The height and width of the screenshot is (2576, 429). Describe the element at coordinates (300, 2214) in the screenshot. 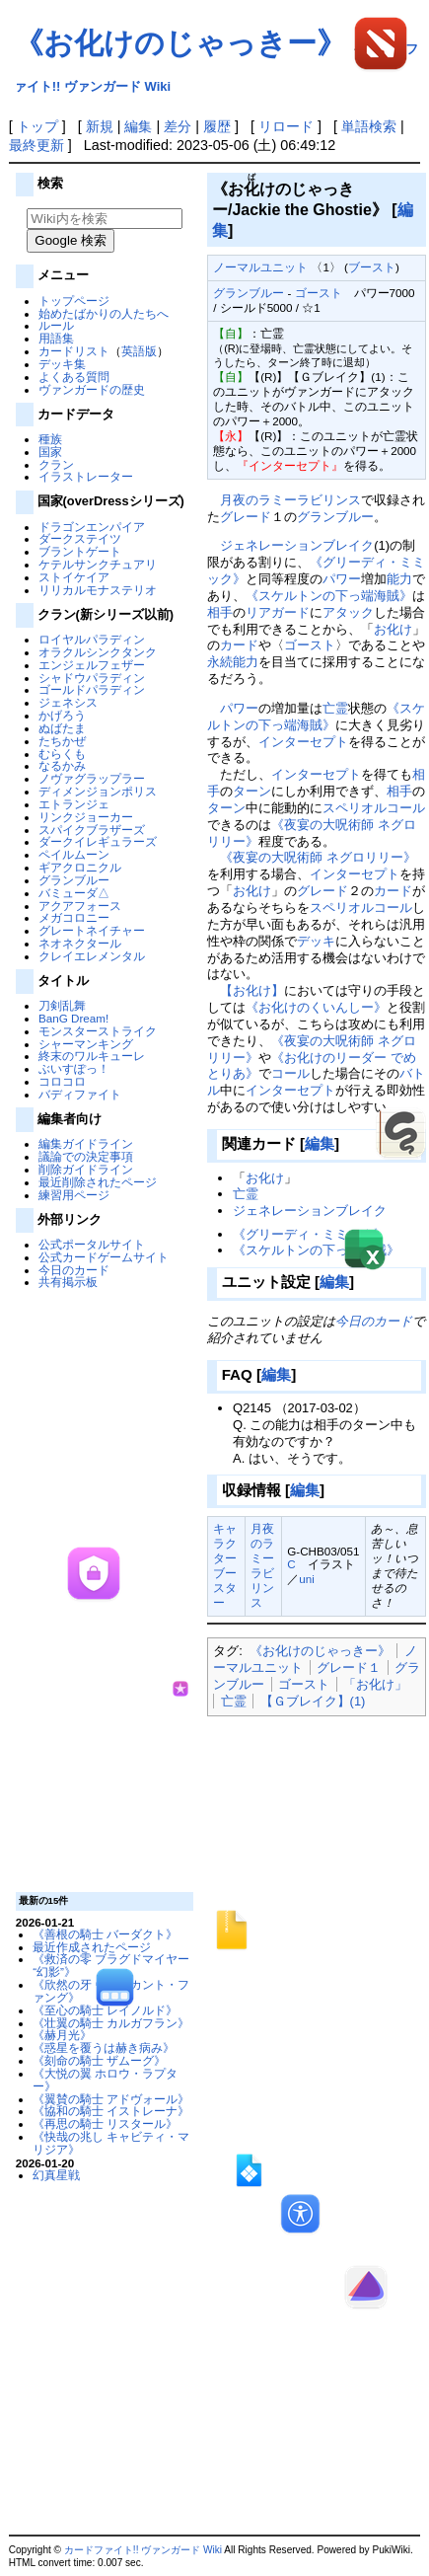

I see `open accessibility settings` at that location.